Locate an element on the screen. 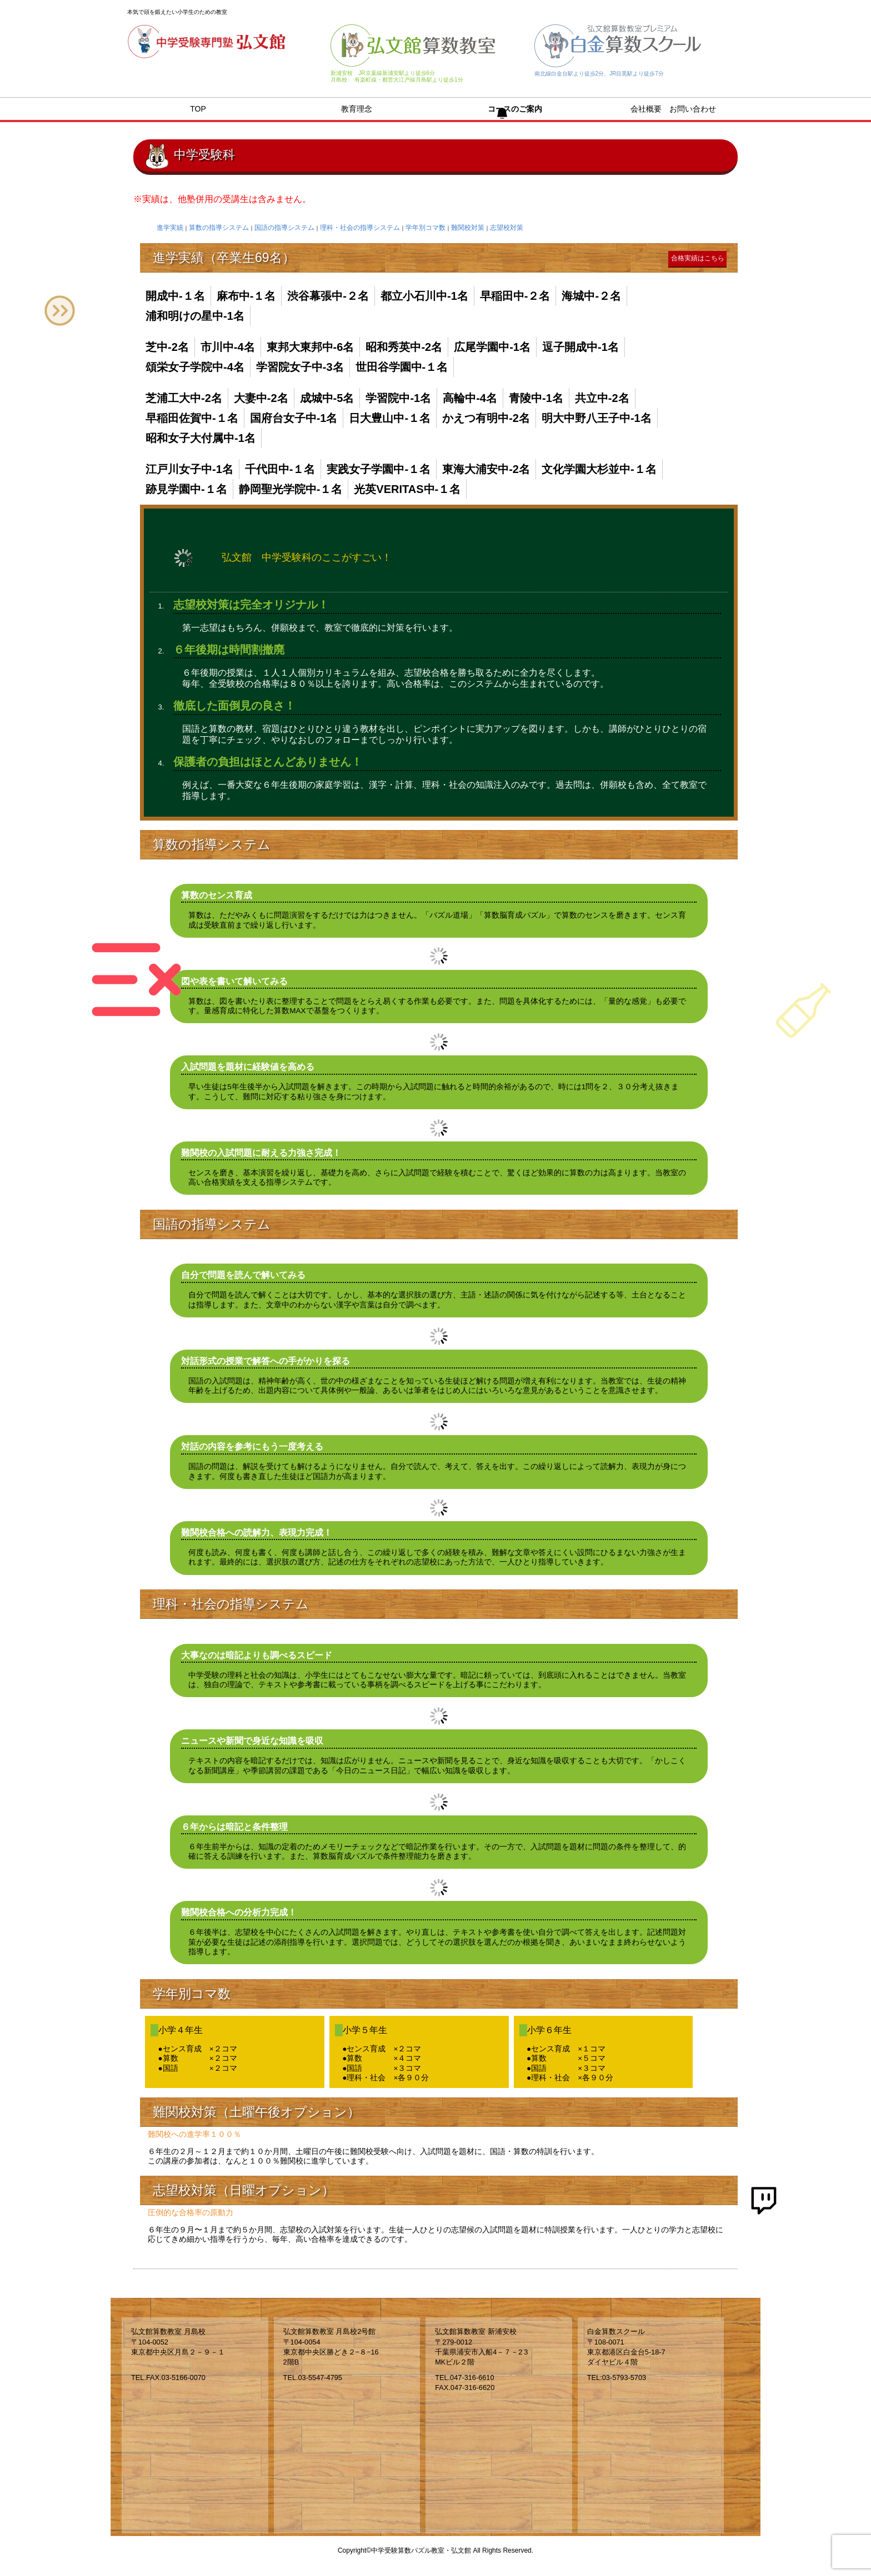  open twitch app is located at coordinates (764, 2201).